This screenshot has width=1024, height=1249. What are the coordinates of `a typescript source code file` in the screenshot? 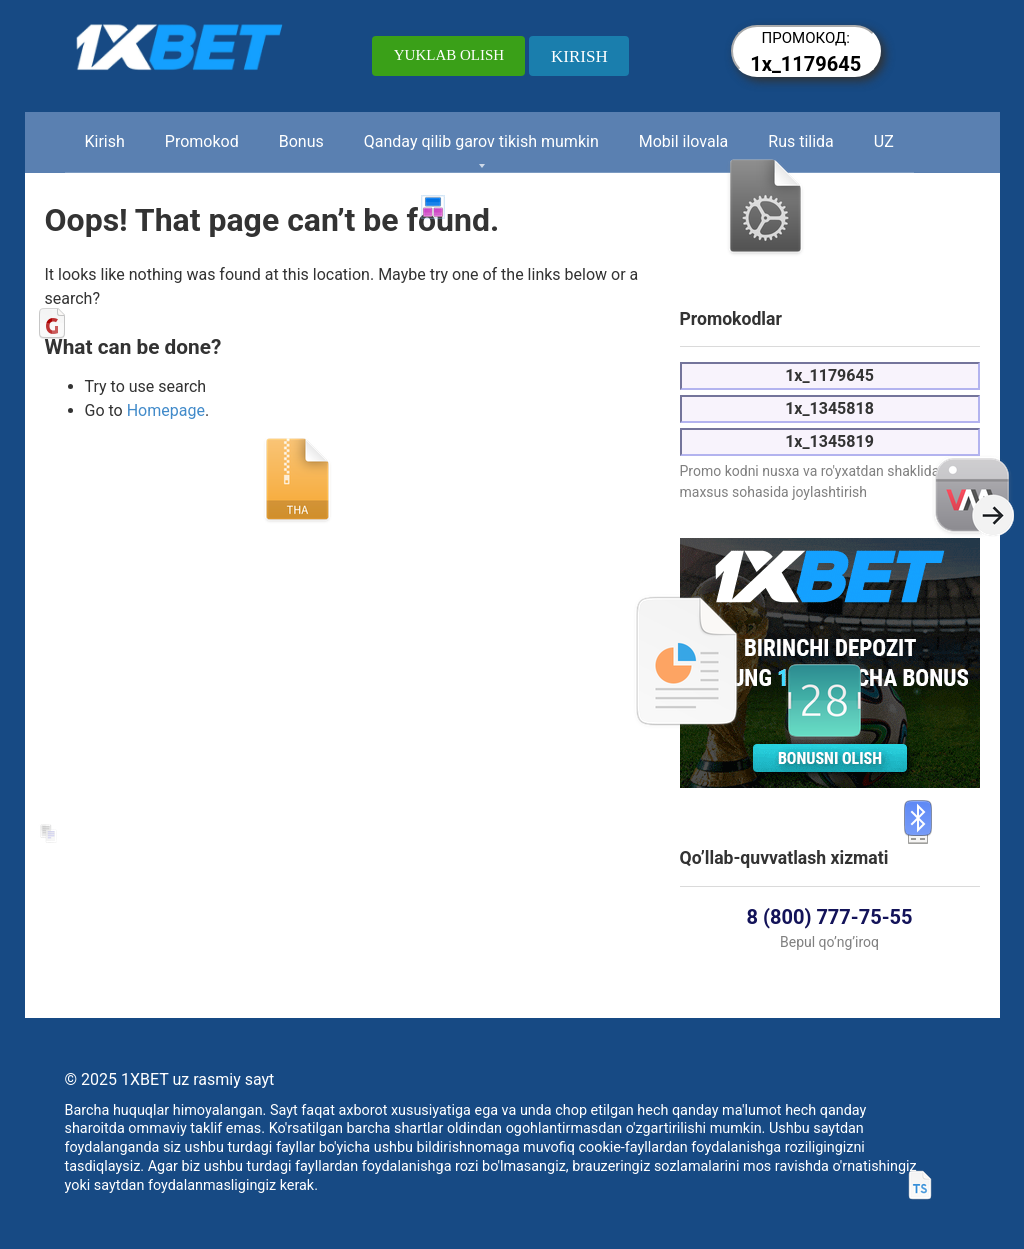 It's located at (920, 1185).